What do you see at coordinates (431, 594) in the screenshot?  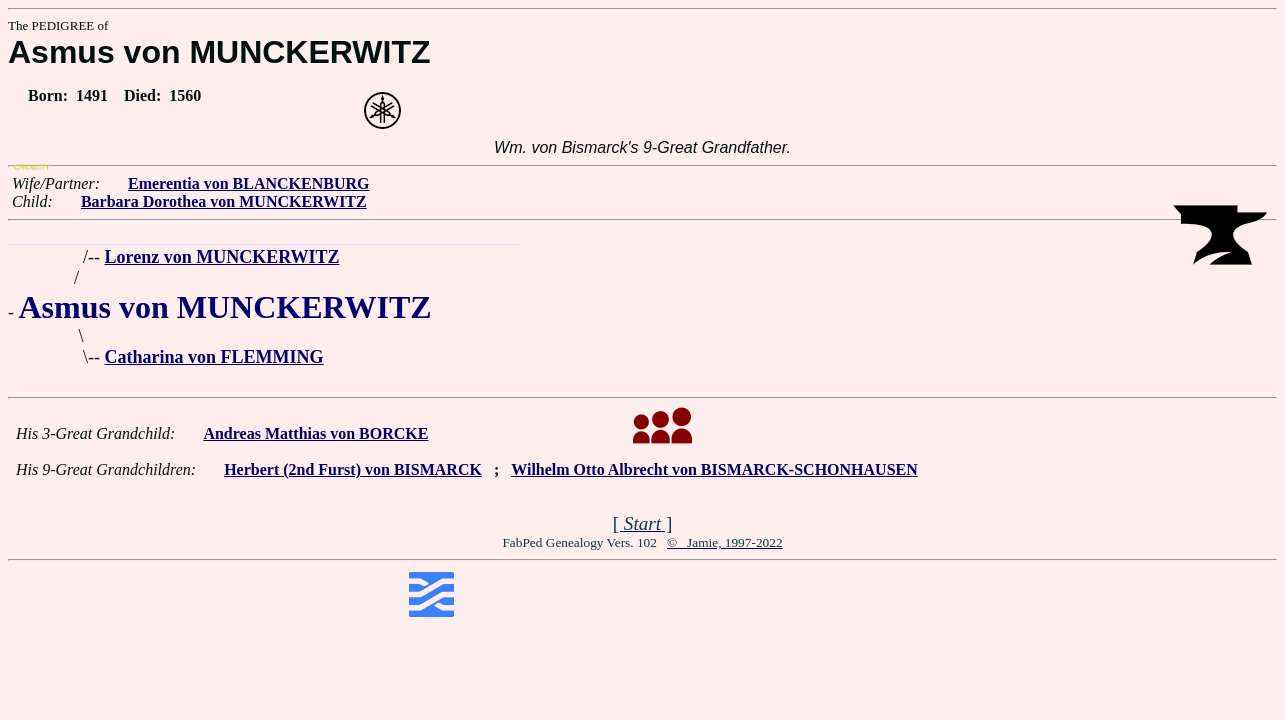 I see `stimulus javascript framework logo` at bounding box center [431, 594].